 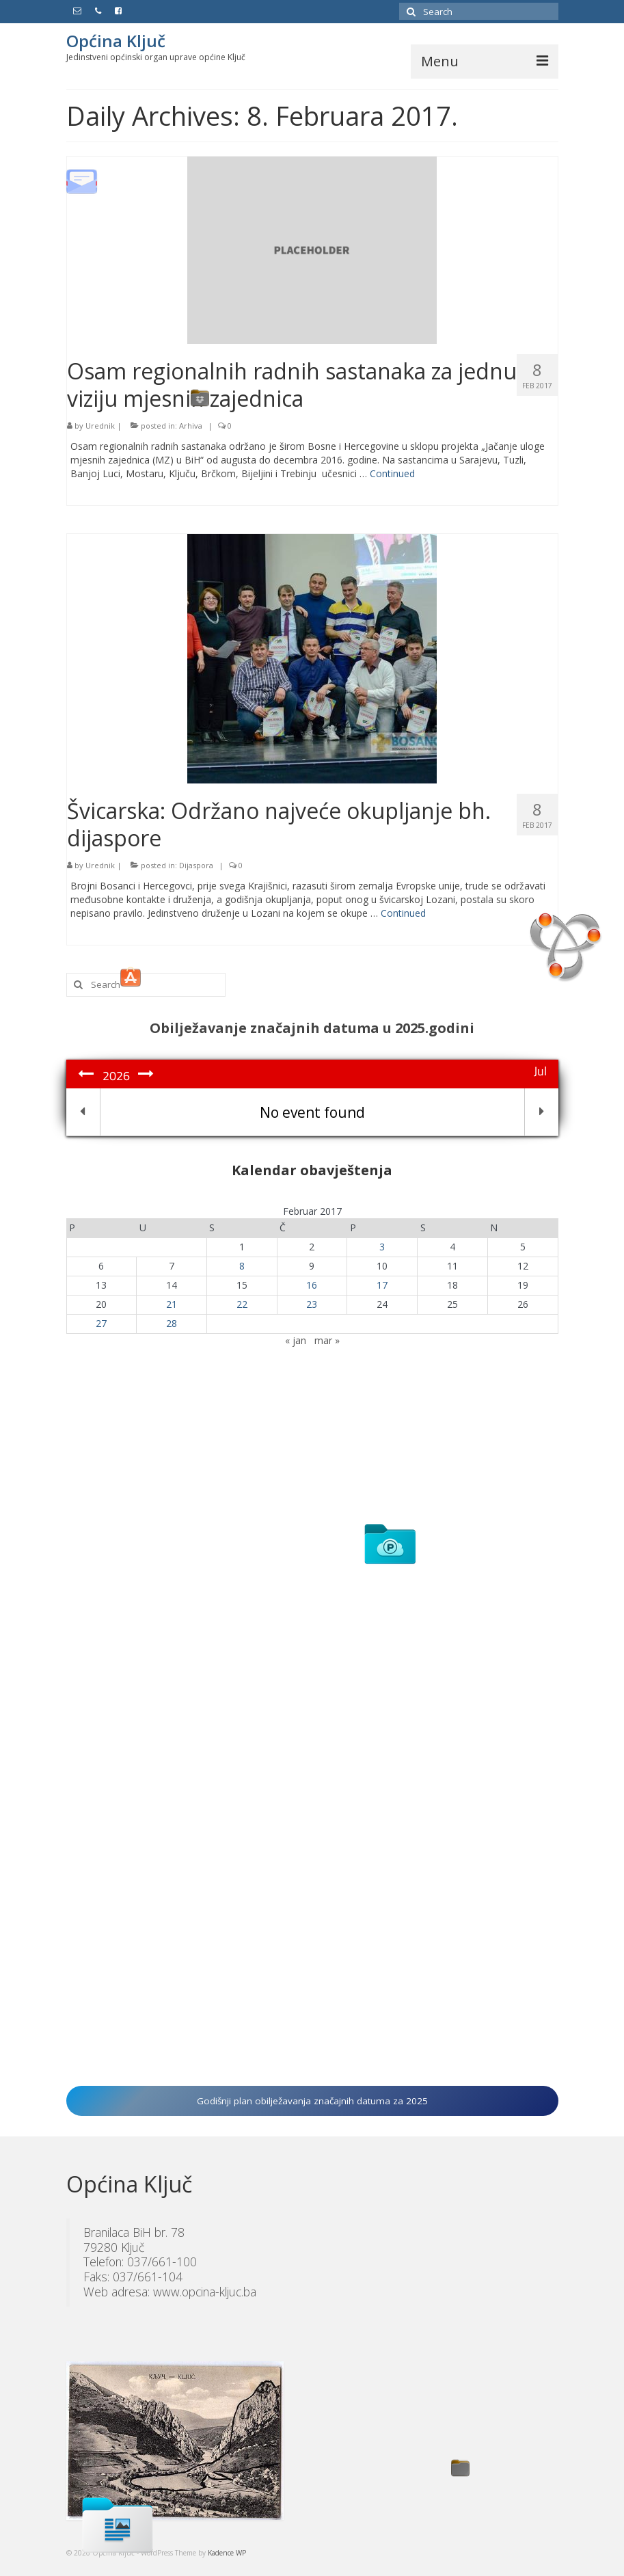 What do you see at coordinates (390, 1545) in the screenshot?
I see `open pCloud folder` at bounding box center [390, 1545].